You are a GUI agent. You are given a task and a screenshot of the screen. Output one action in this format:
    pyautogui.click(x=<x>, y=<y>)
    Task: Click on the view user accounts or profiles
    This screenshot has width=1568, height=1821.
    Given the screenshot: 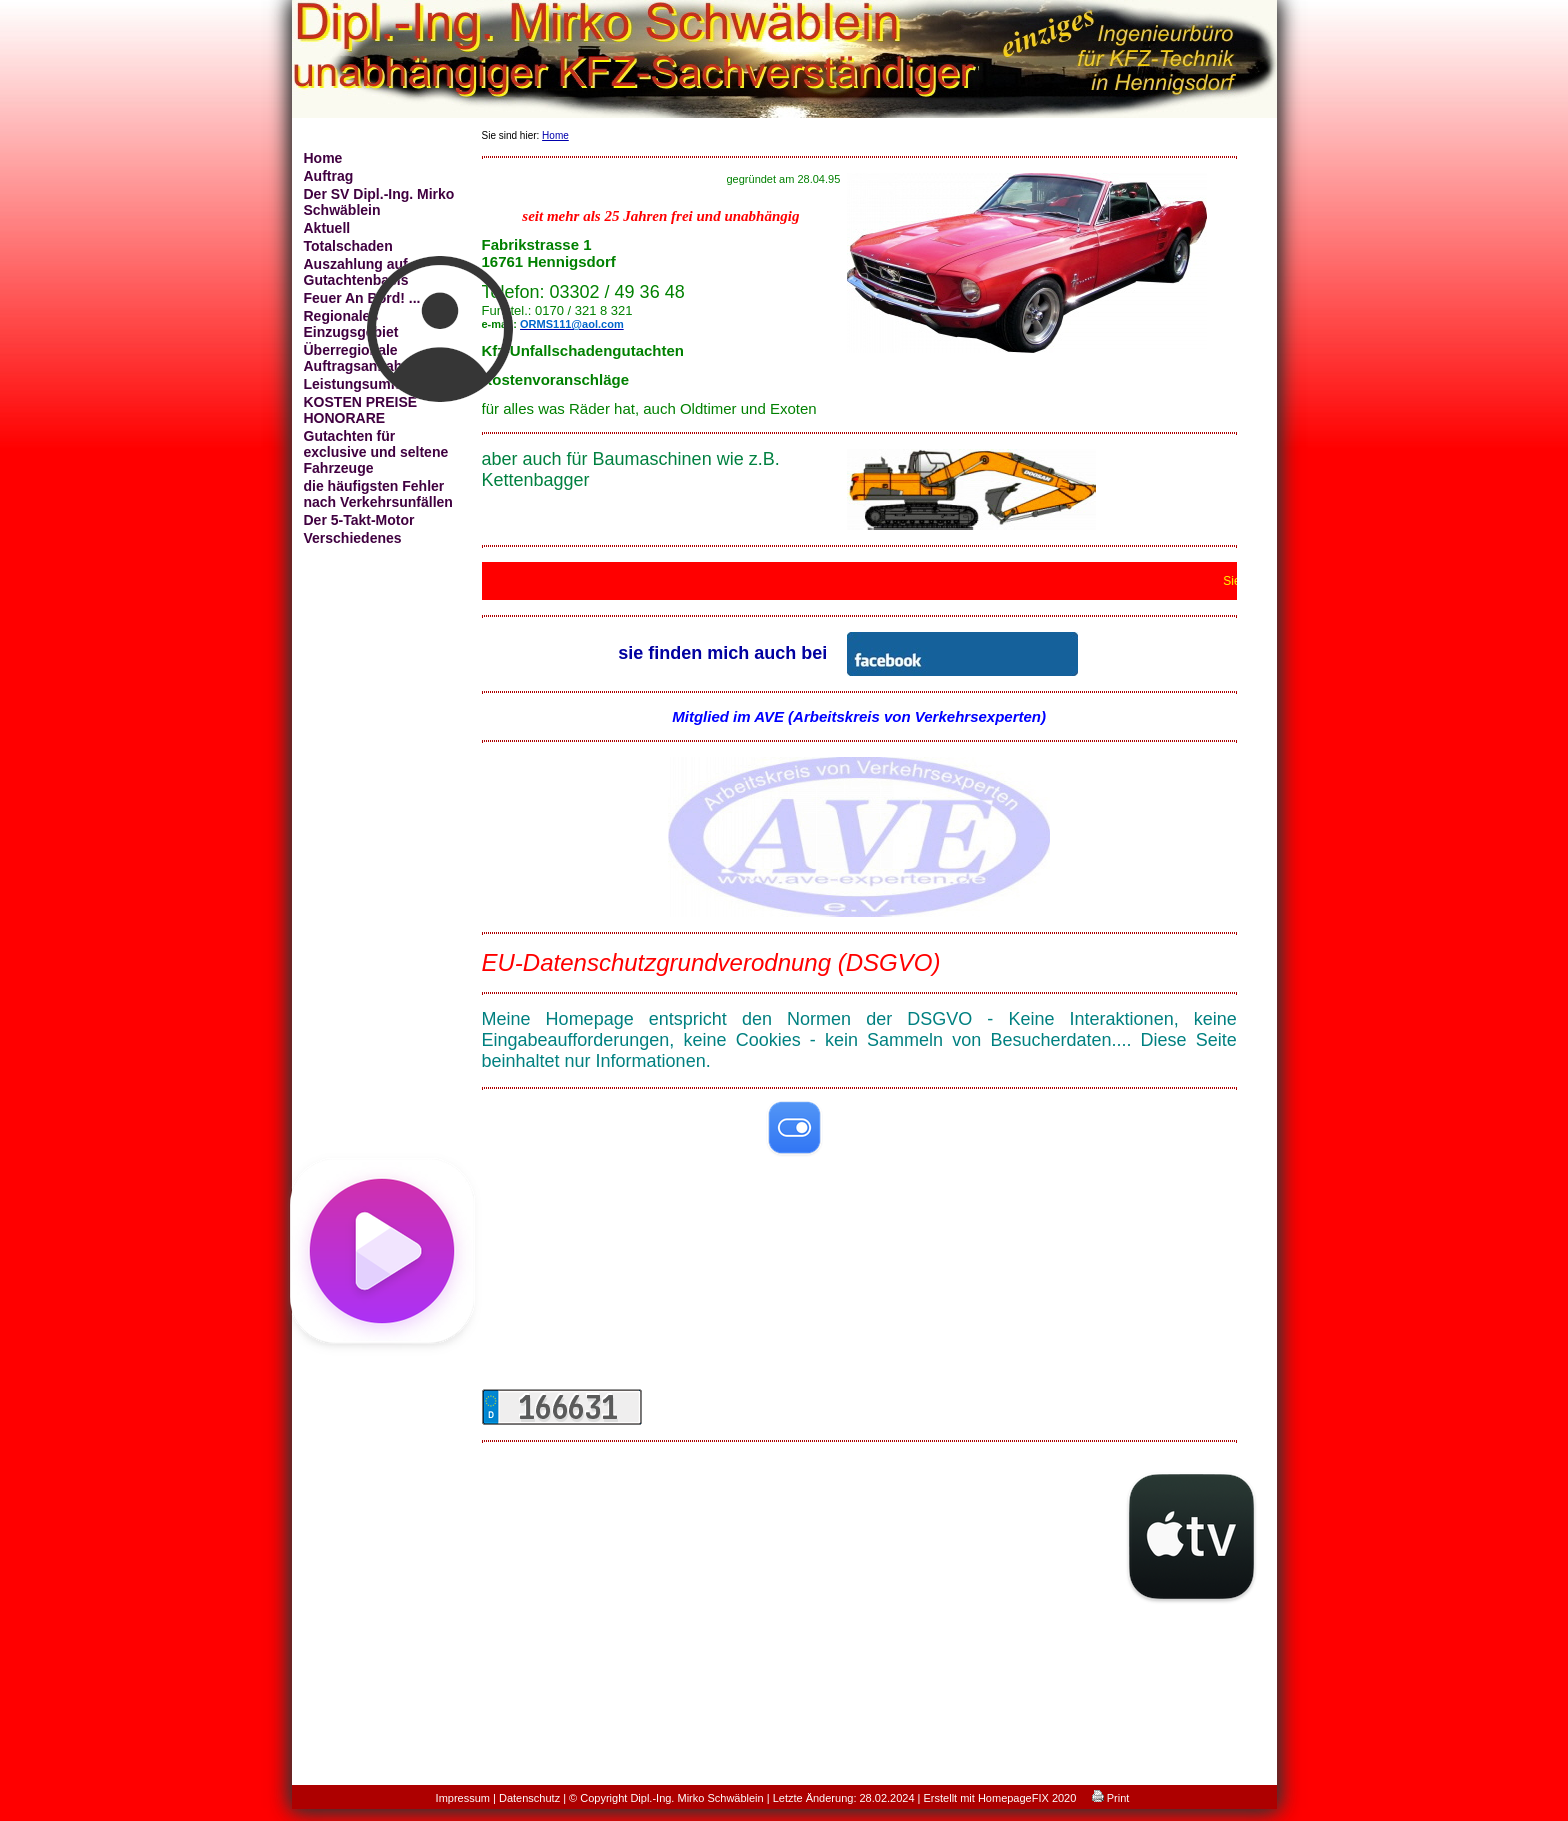 What is the action you would take?
    pyautogui.click(x=440, y=329)
    